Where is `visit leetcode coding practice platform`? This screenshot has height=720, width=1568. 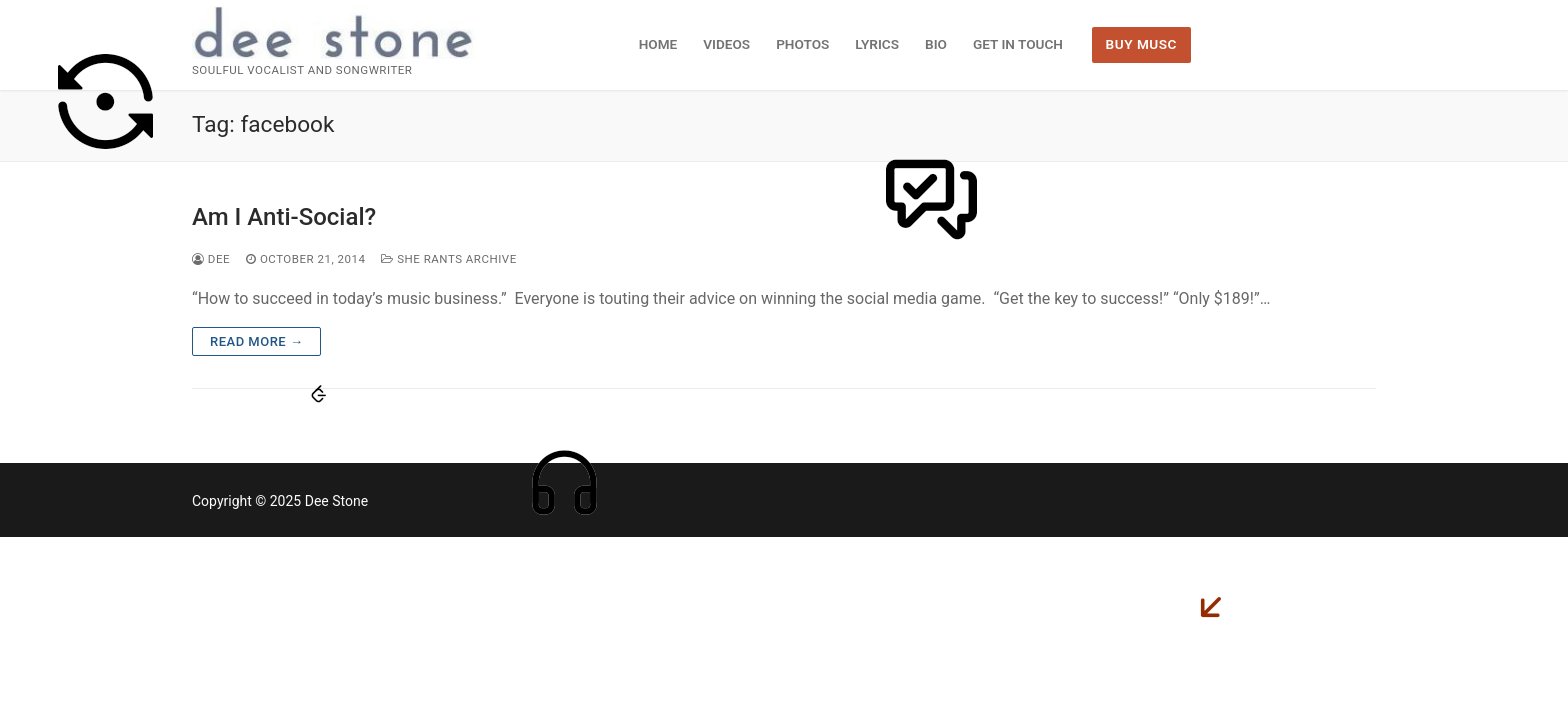 visit leetcode coding practice platform is located at coordinates (318, 394).